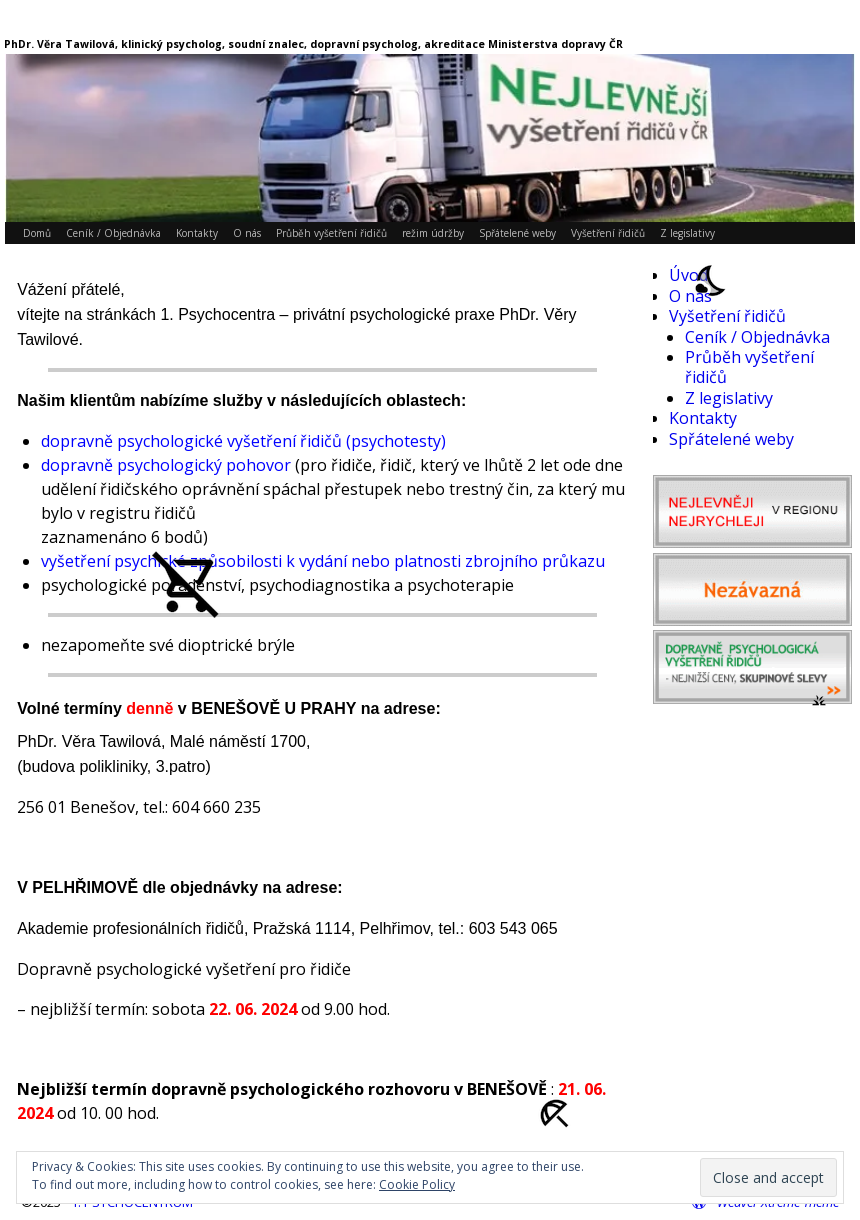 The image size is (860, 1220). What do you see at coordinates (554, 1113) in the screenshot?
I see `access beach or resort amenities` at bounding box center [554, 1113].